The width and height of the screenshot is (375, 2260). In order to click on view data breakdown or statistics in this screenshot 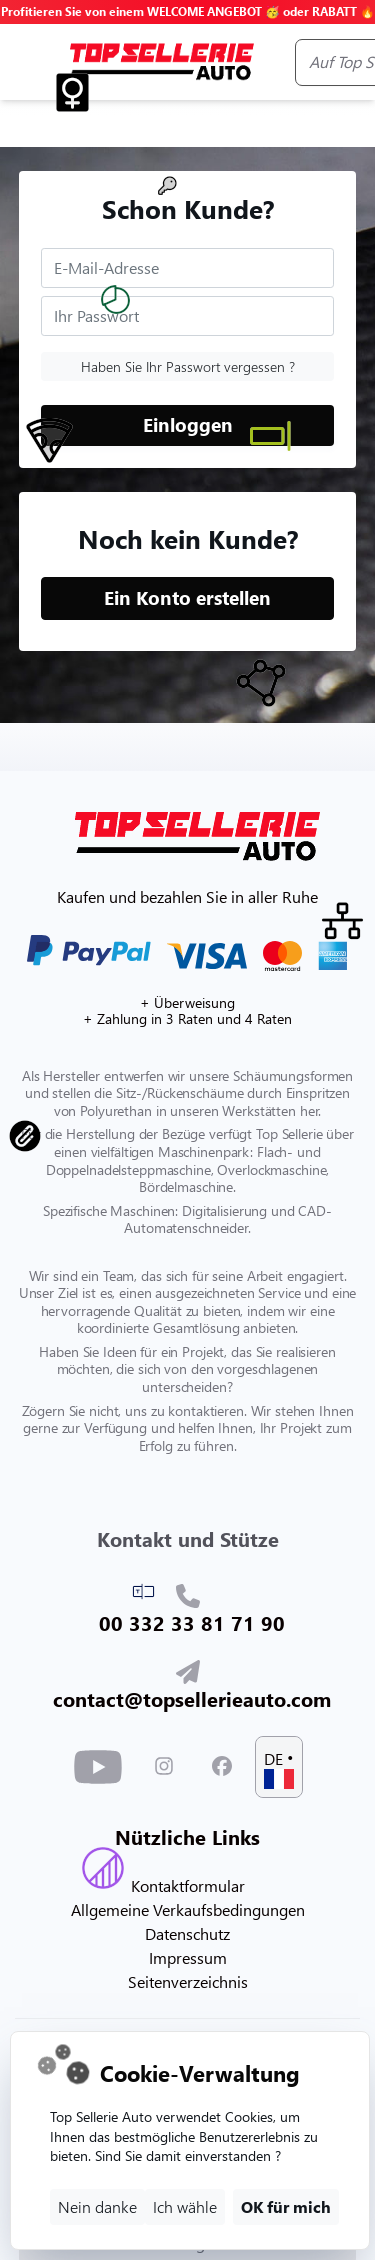, I will do `click(115, 299)`.